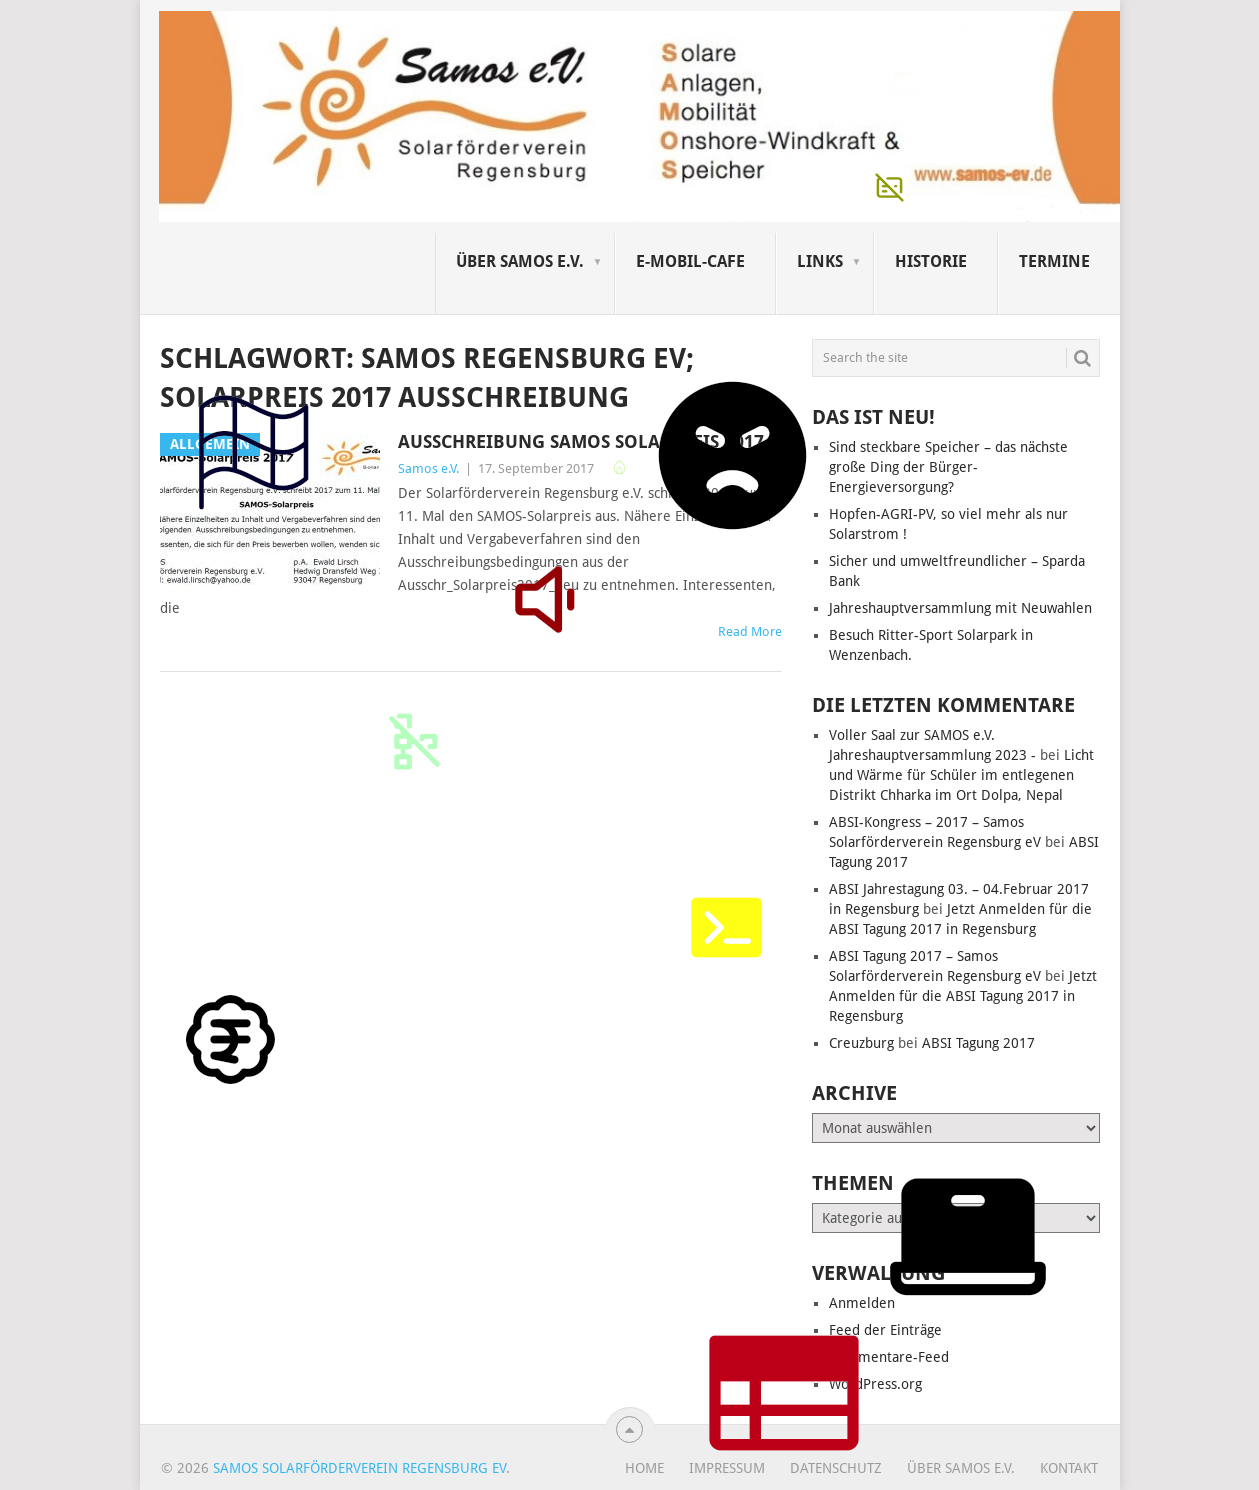 Image resolution: width=1259 pixels, height=1490 pixels. Describe the element at coordinates (249, 450) in the screenshot. I see `indicates finish line or completion of a task` at that location.